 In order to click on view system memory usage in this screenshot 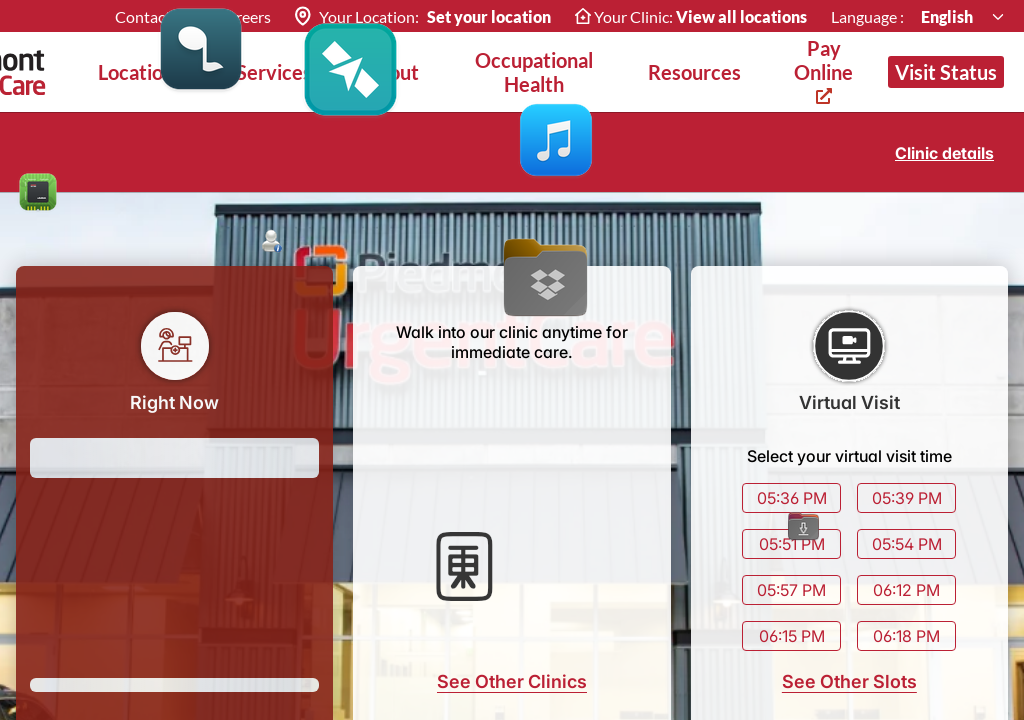, I will do `click(38, 192)`.